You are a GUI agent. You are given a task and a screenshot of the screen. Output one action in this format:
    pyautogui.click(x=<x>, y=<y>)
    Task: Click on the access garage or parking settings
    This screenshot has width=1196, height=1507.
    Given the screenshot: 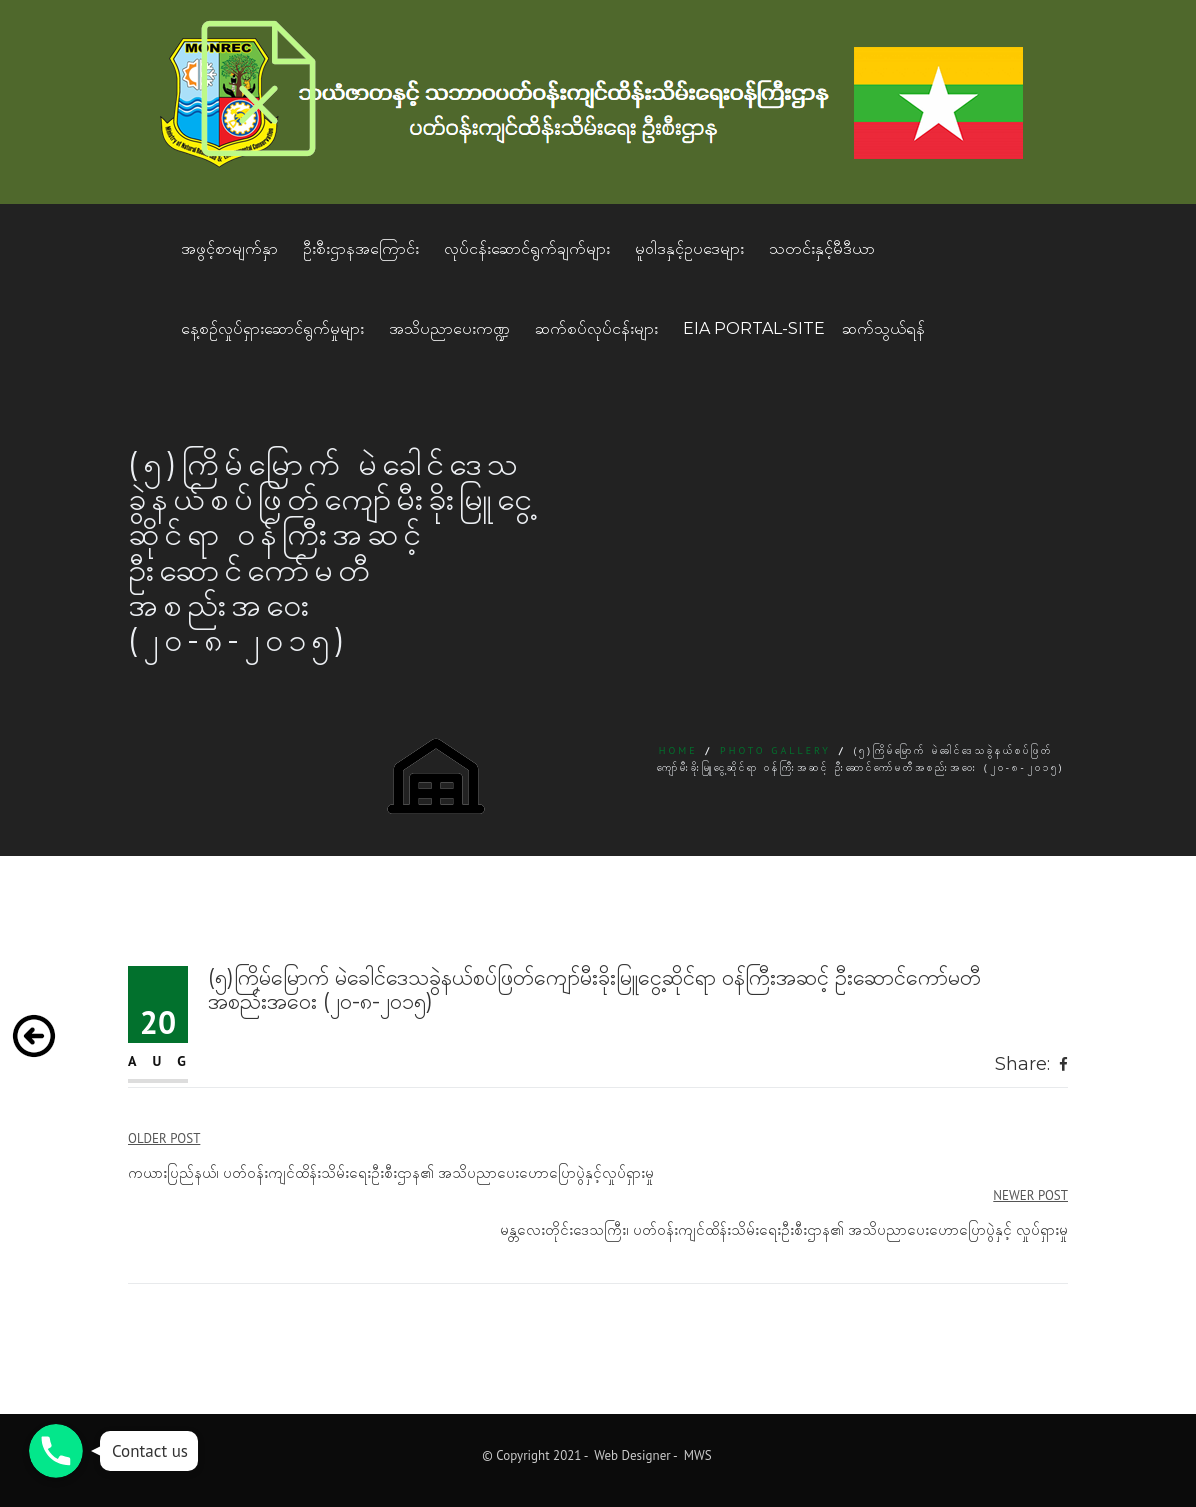 What is the action you would take?
    pyautogui.click(x=436, y=781)
    